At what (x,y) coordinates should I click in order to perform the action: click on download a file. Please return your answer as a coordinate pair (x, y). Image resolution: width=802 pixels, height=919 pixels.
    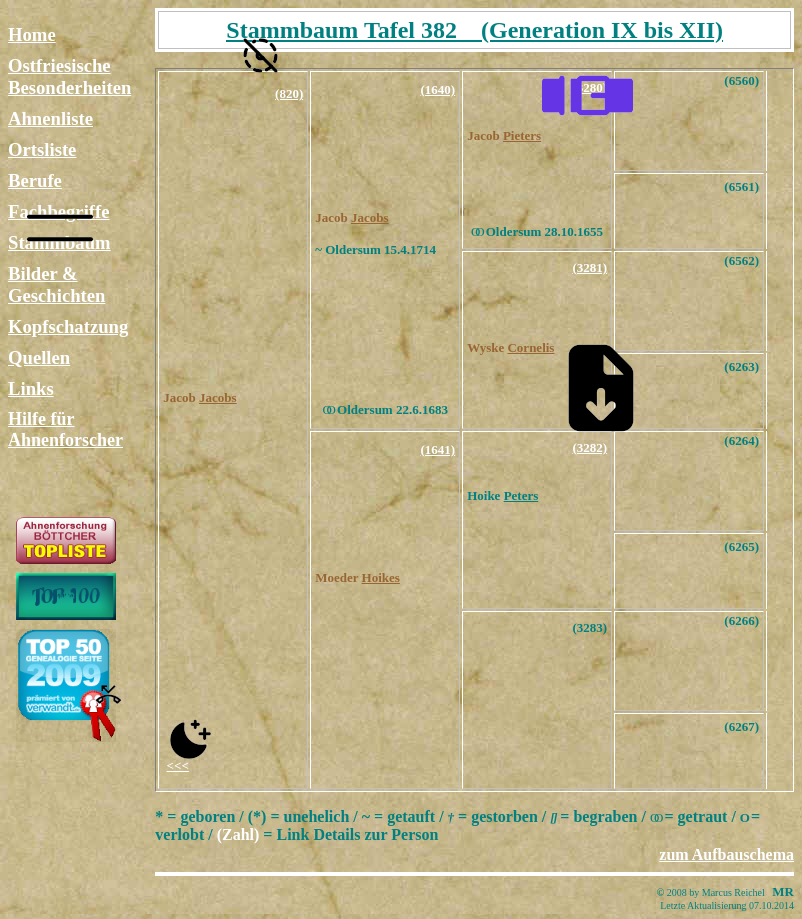
    Looking at the image, I should click on (601, 388).